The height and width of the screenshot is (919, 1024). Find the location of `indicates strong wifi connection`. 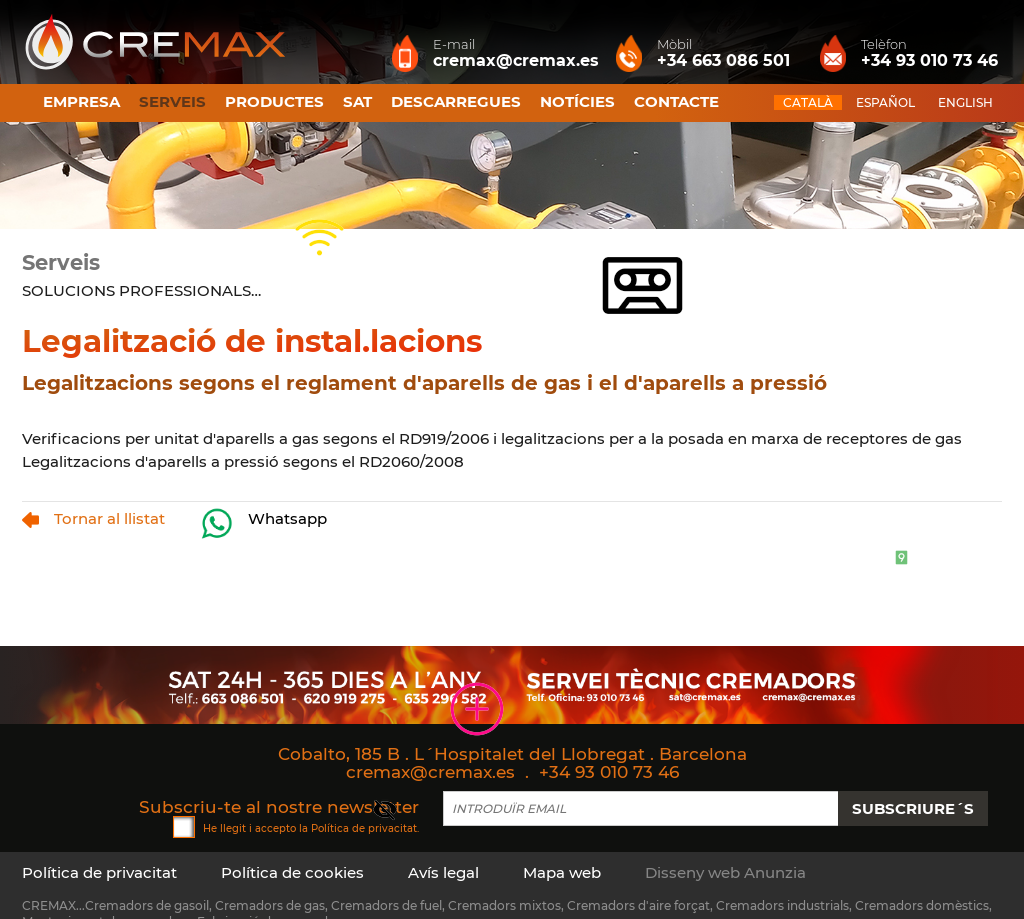

indicates strong wifi connection is located at coordinates (319, 236).